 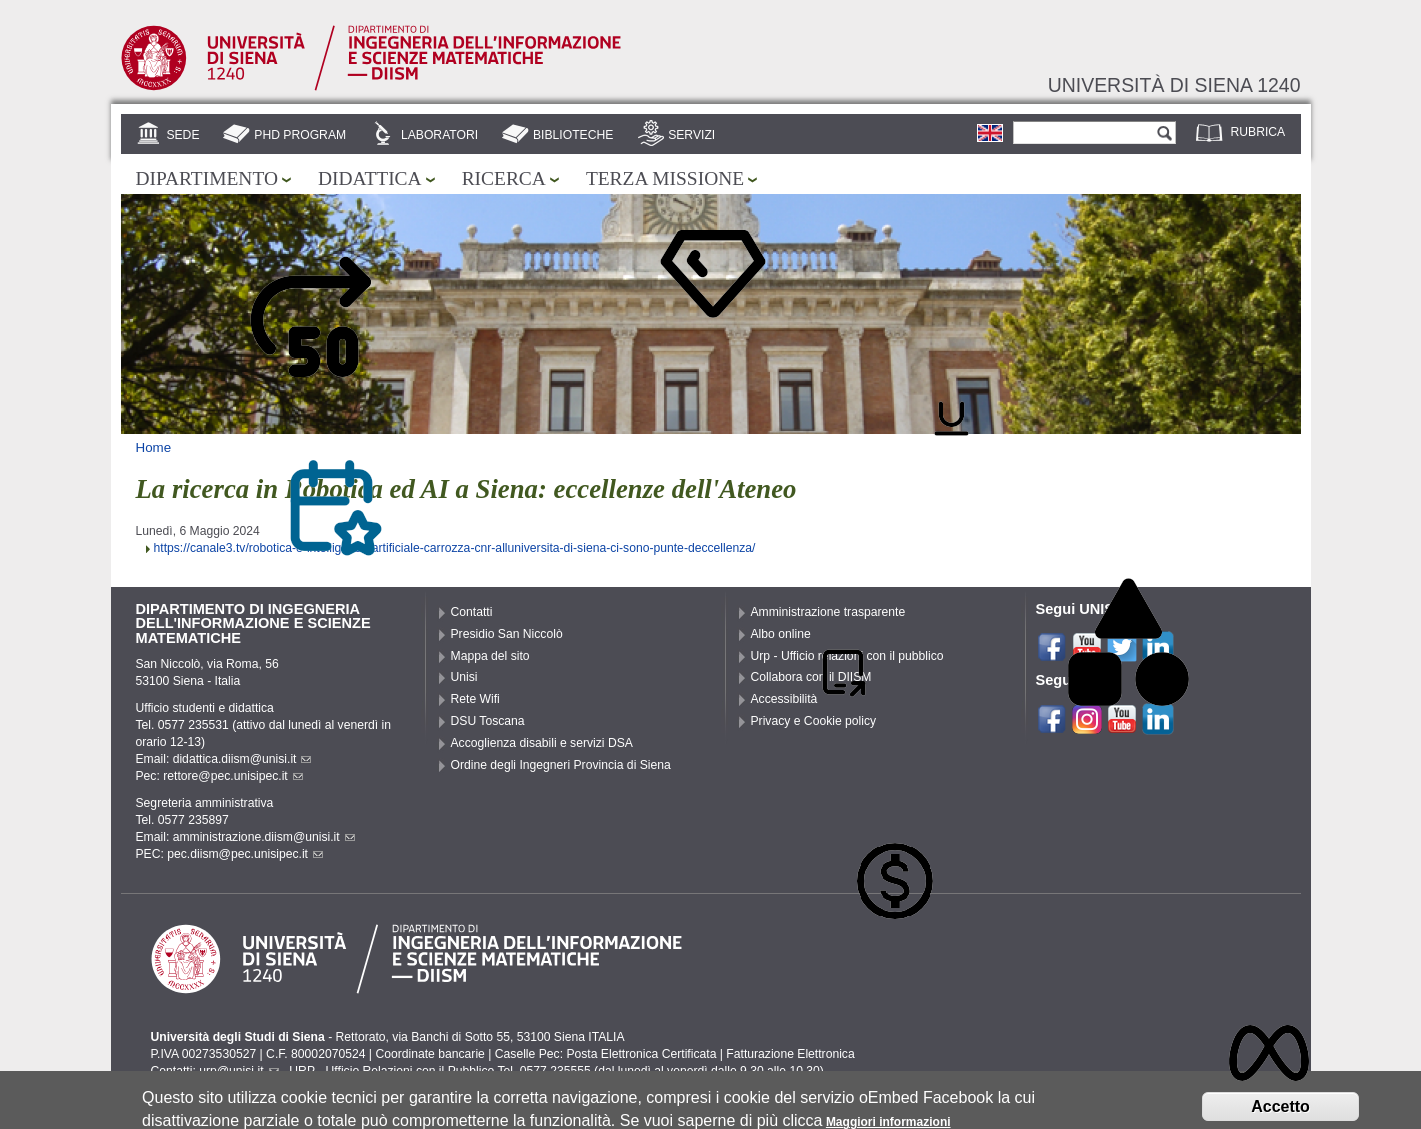 I want to click on view earnings or account balance, so click(x=895, y=881).